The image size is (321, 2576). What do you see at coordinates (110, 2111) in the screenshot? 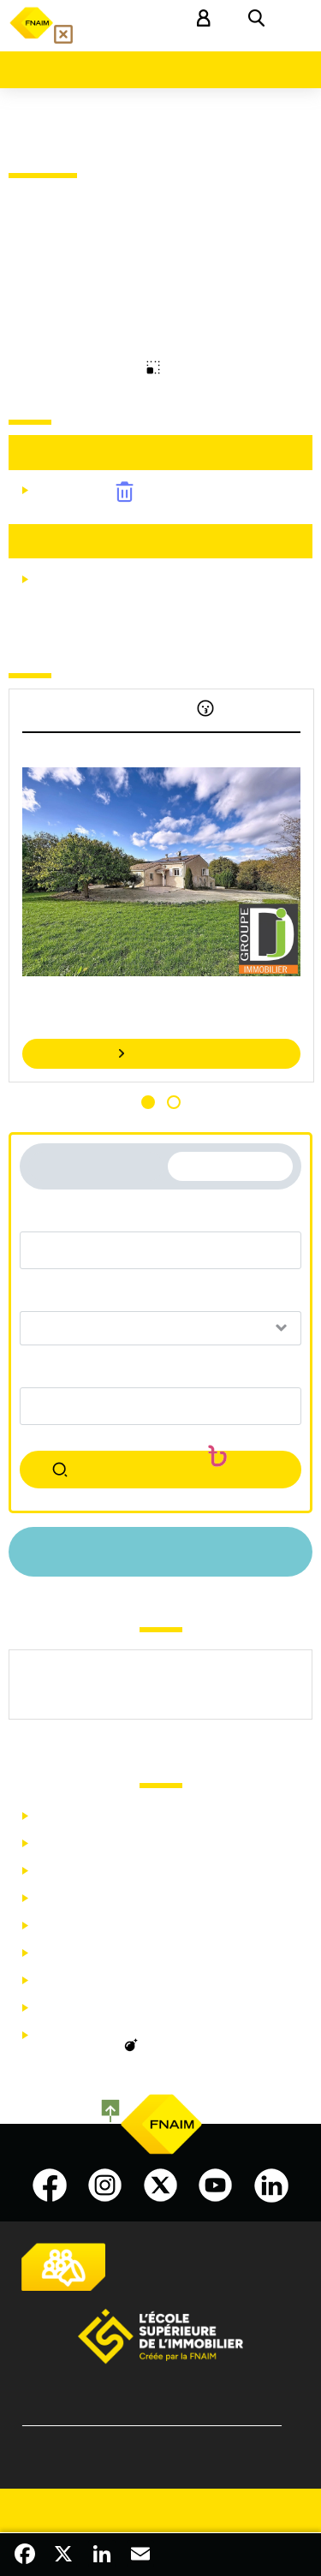
I see `upload or push content to a server` at bounding box center [110, 2111].